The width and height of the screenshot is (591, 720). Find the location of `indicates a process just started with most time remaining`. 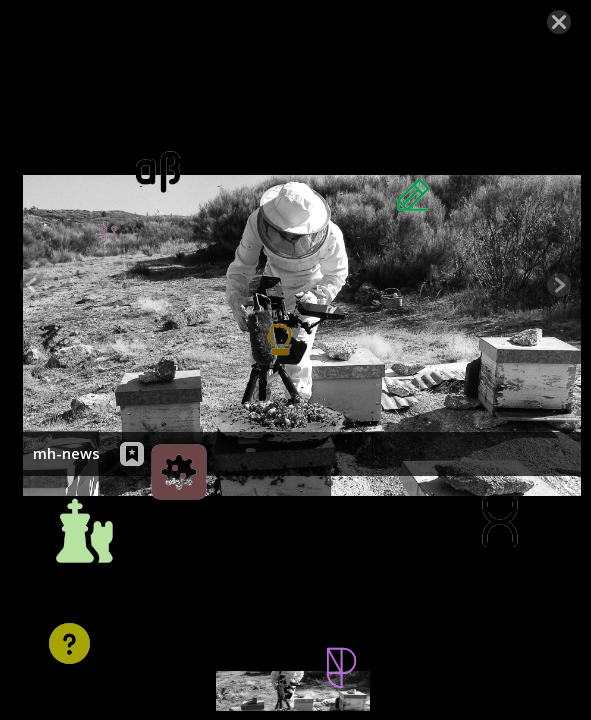

indicates a process just started with most time remaining is located at coordinates (500, 522).